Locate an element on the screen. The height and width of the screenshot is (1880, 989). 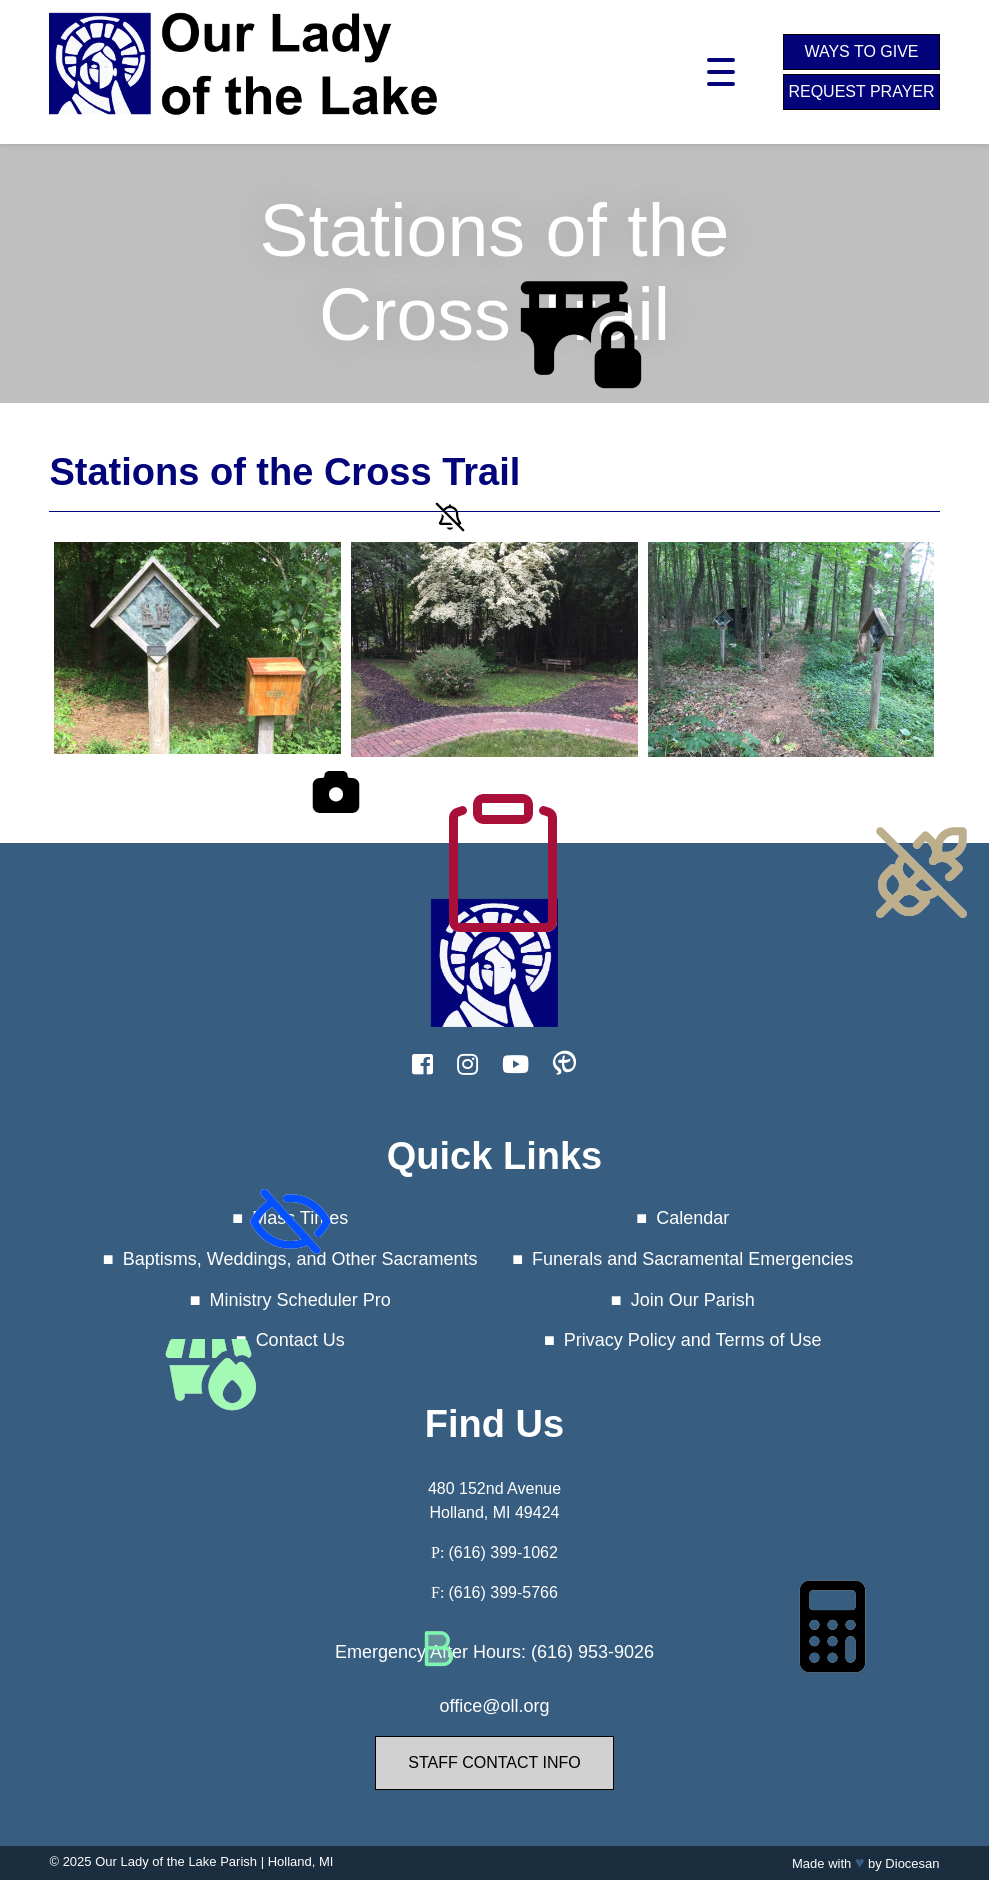
paste copied content from clipboard is located at coordinates (503, 866).